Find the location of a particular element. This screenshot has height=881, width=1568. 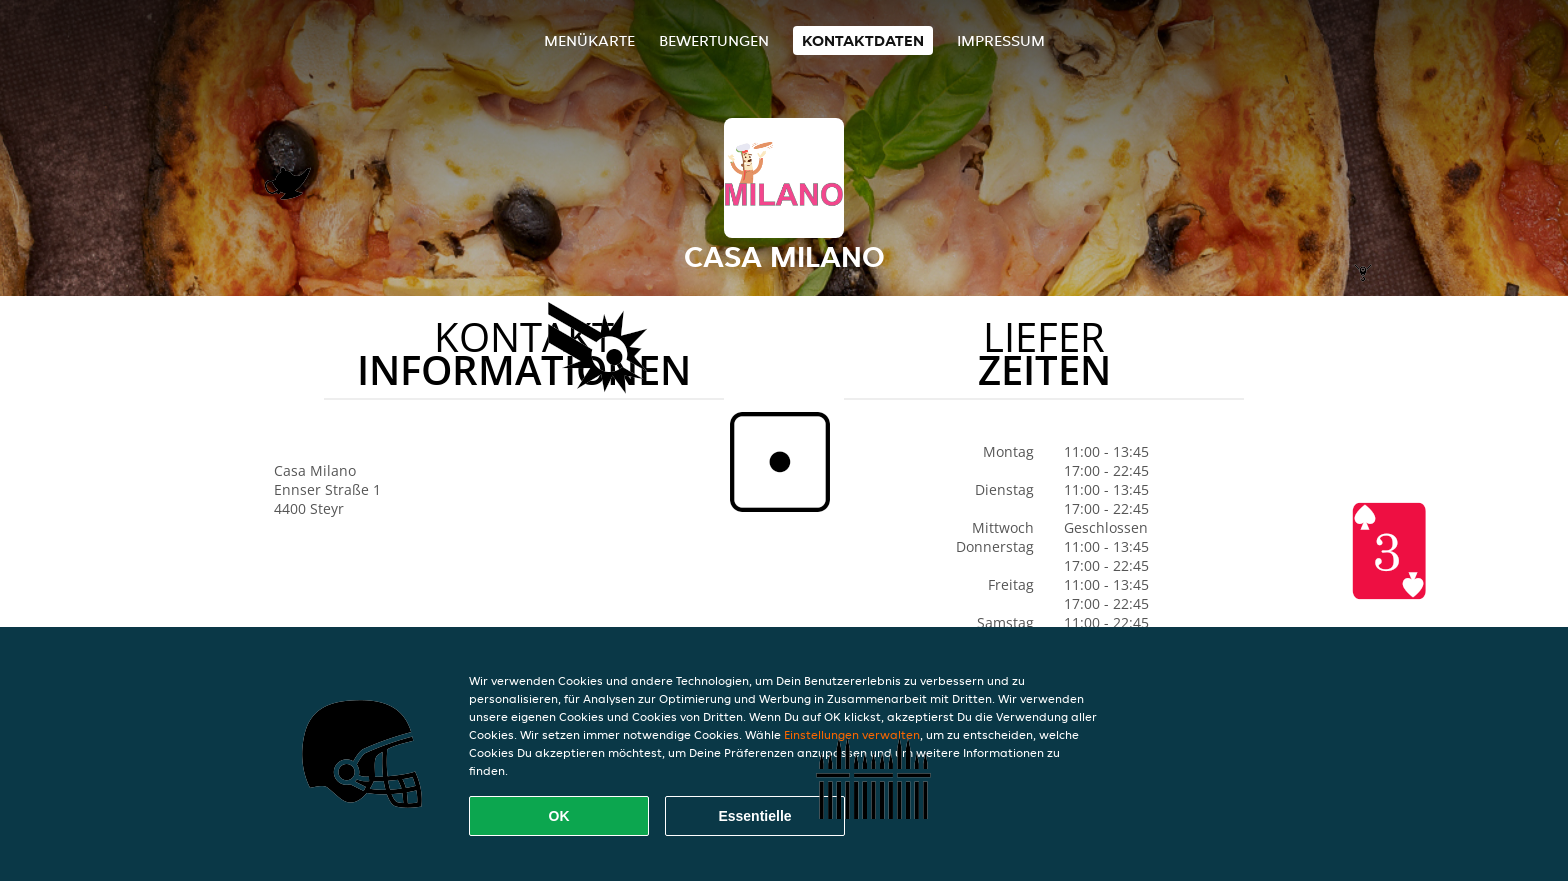

indicates precision aiming or targeting mode is located at coordinates (597, 344).